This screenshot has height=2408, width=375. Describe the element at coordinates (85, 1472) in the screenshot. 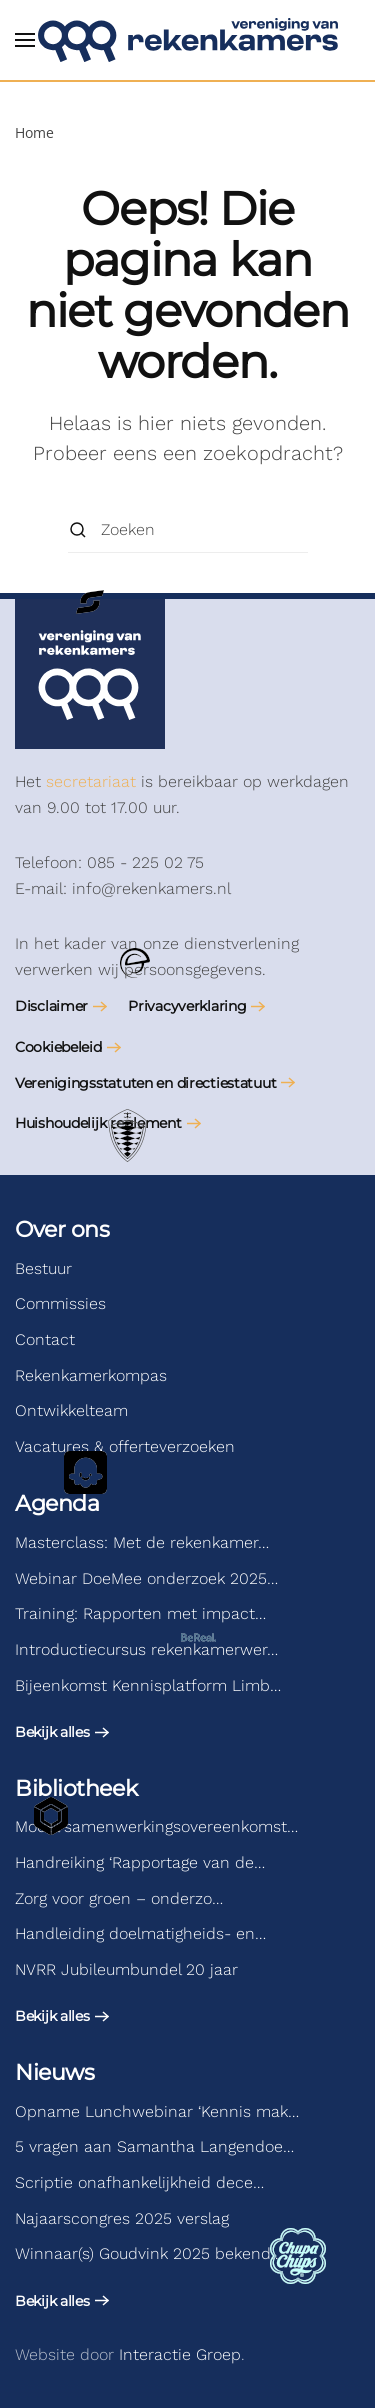

I see `open the coze app` at that location.